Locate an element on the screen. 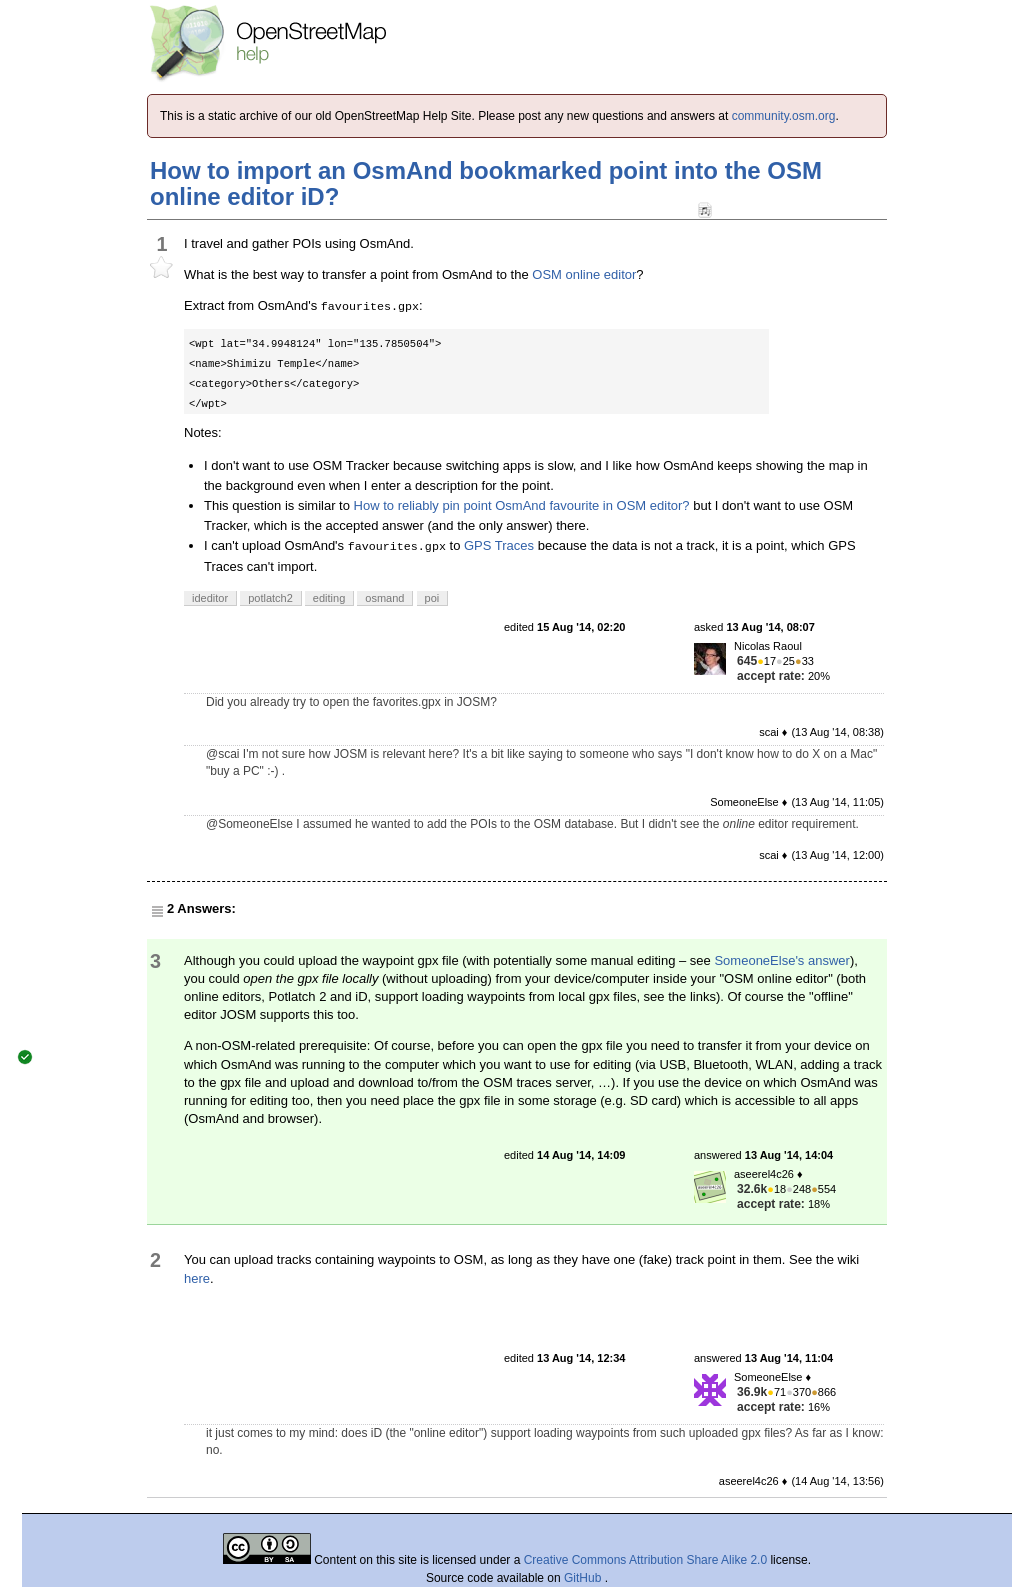 This screenshot has width=1034, height=1587. confirm or approve an action is located at coordinates (25, 1057).